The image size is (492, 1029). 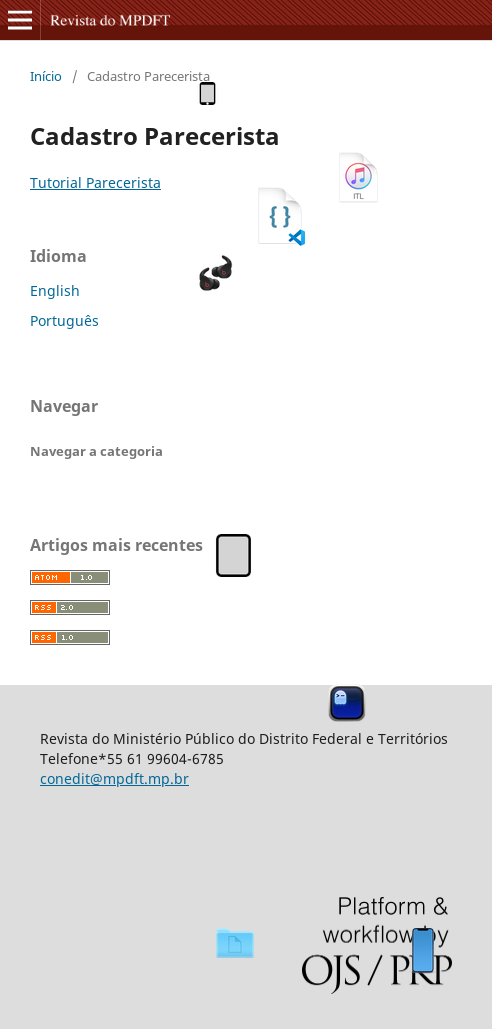 I want to click on connect beats fit pro earbuds via bluetooth, so click(x=215, y=273).